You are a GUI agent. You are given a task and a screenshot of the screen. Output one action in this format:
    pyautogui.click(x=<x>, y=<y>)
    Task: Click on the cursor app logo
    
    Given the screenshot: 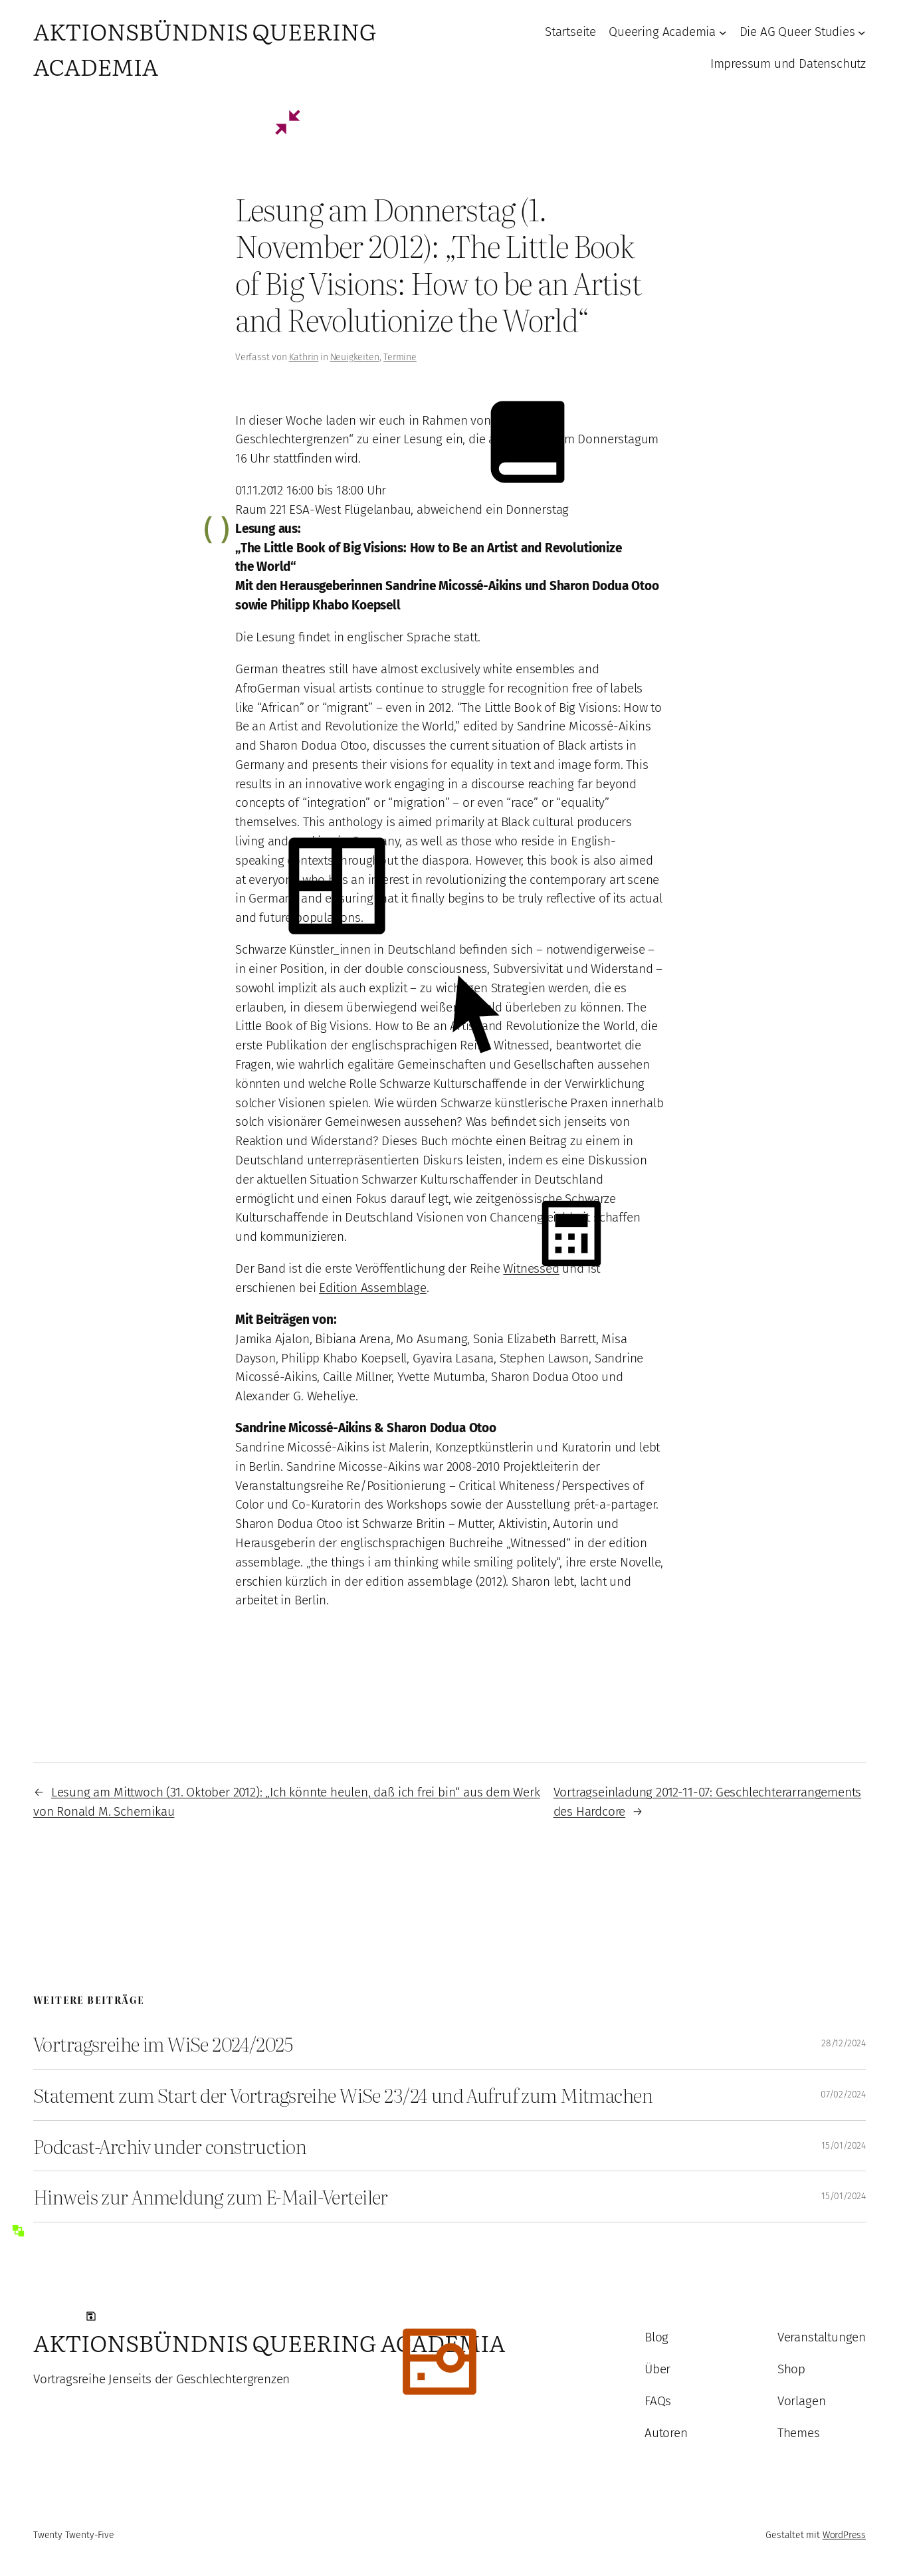 What is the action you would take?
    pyautogui.click(x=472, y=1015)
    